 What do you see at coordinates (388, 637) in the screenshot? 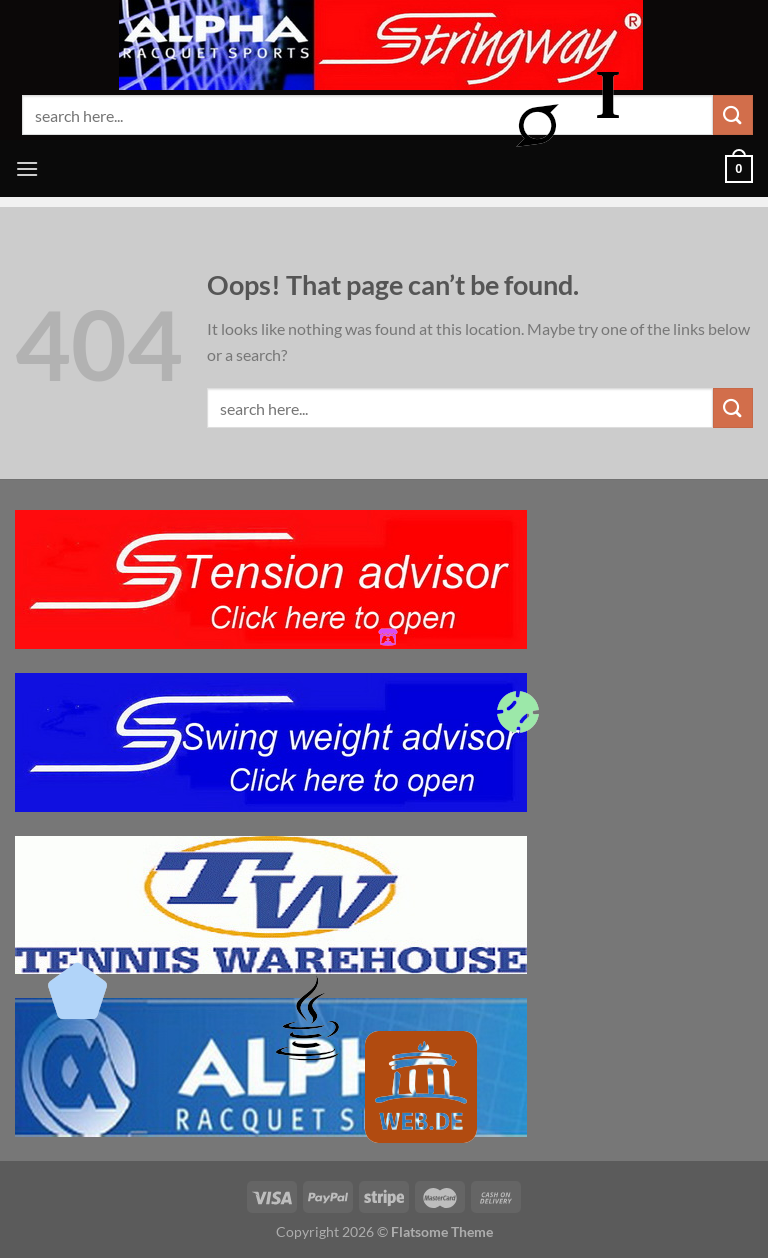
I see `visit itch.io indie game marketplace` at bounding box center [388, 637].